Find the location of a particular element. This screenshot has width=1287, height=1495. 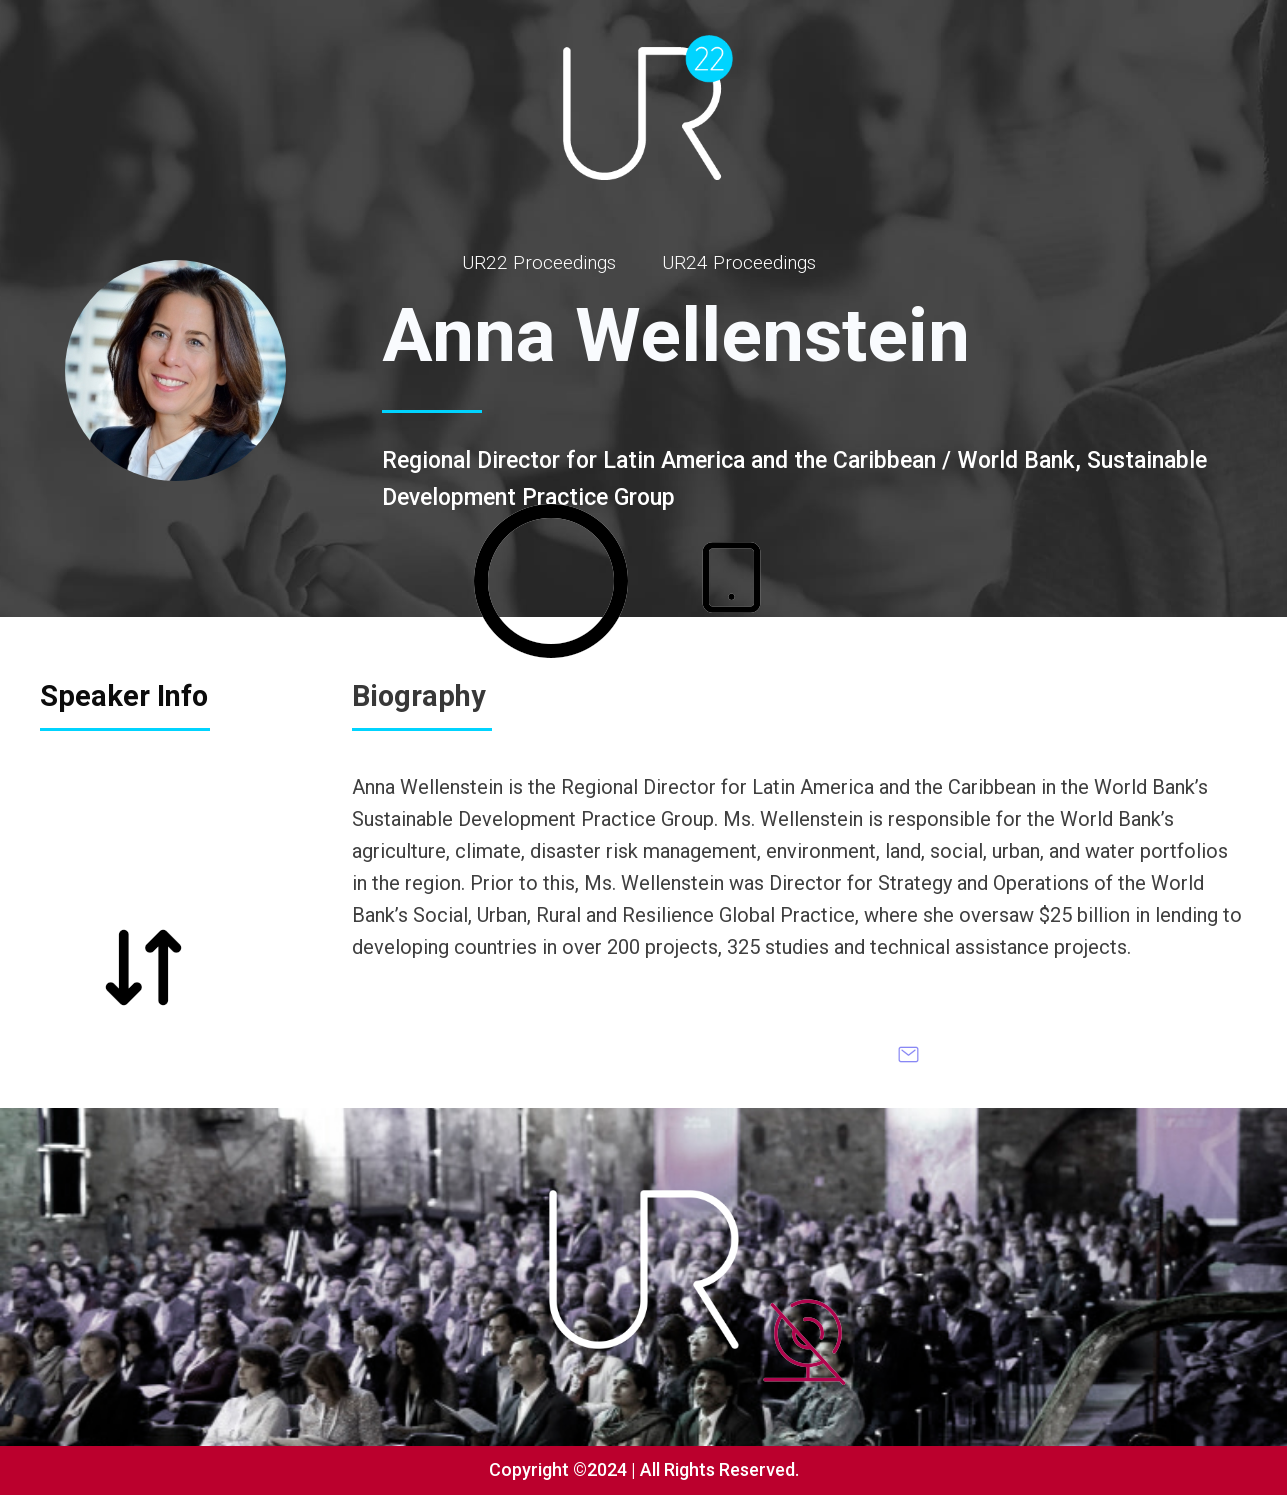

webcam is disabled or turned off is located at coordinates (808, 1344).